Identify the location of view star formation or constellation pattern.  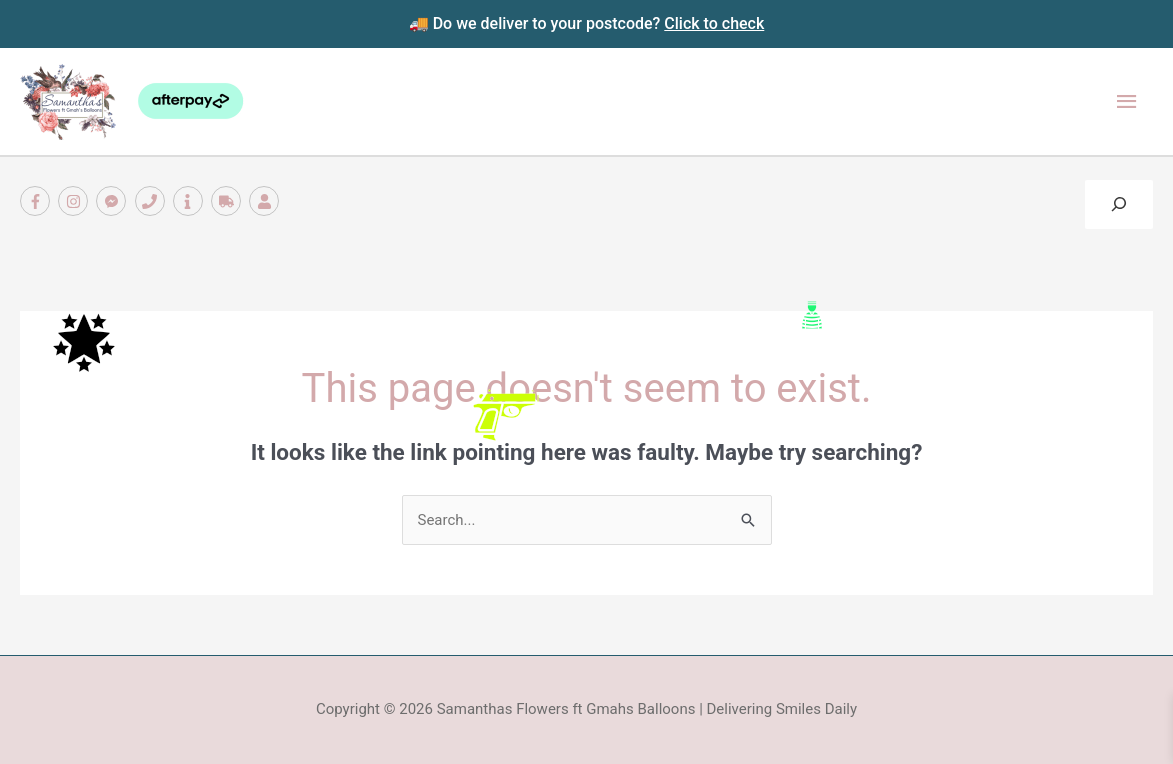
(84, 342).